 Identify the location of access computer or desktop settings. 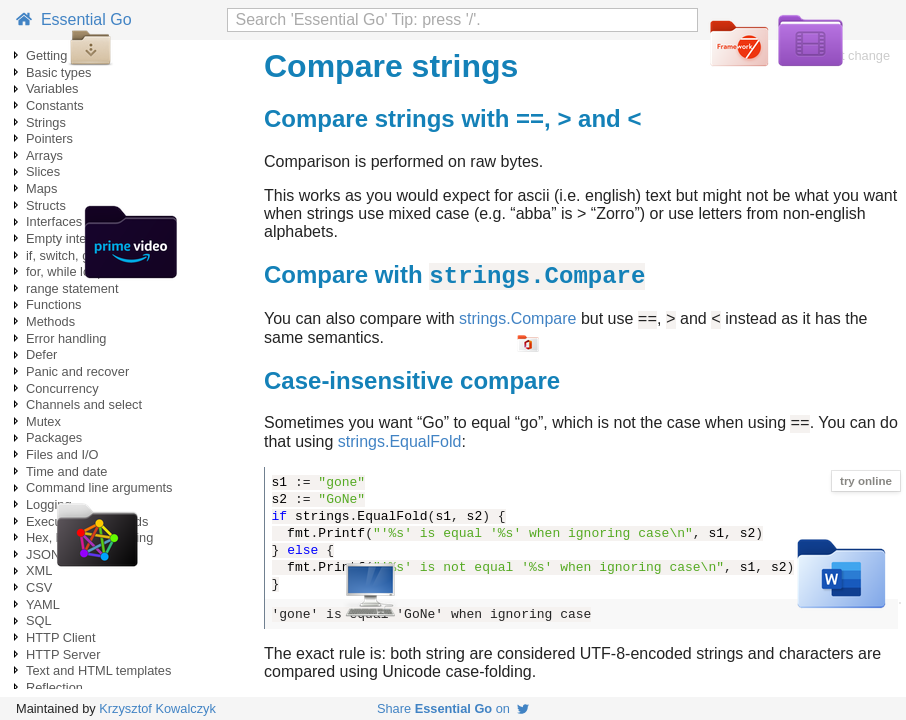
(370, 590).